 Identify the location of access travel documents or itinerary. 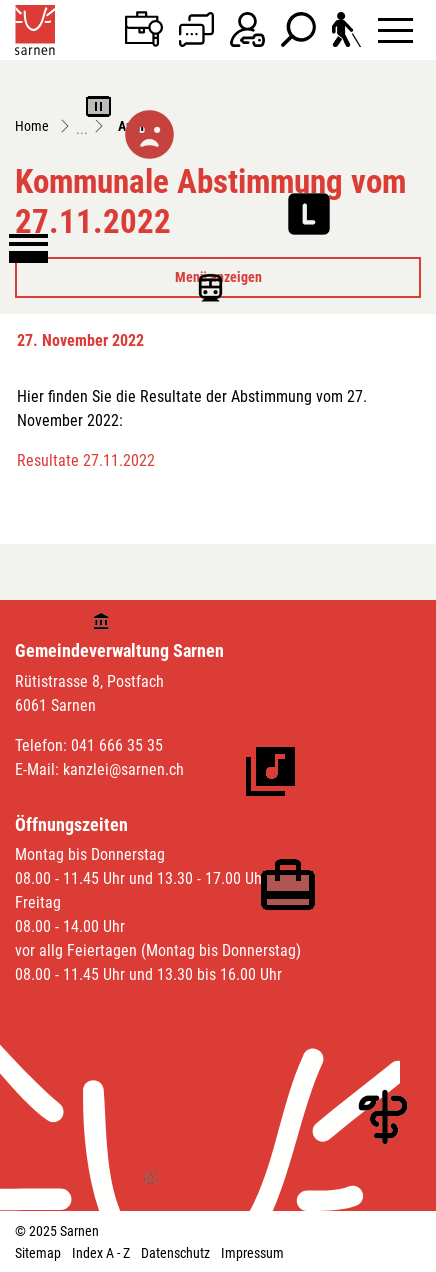
(288, 886).